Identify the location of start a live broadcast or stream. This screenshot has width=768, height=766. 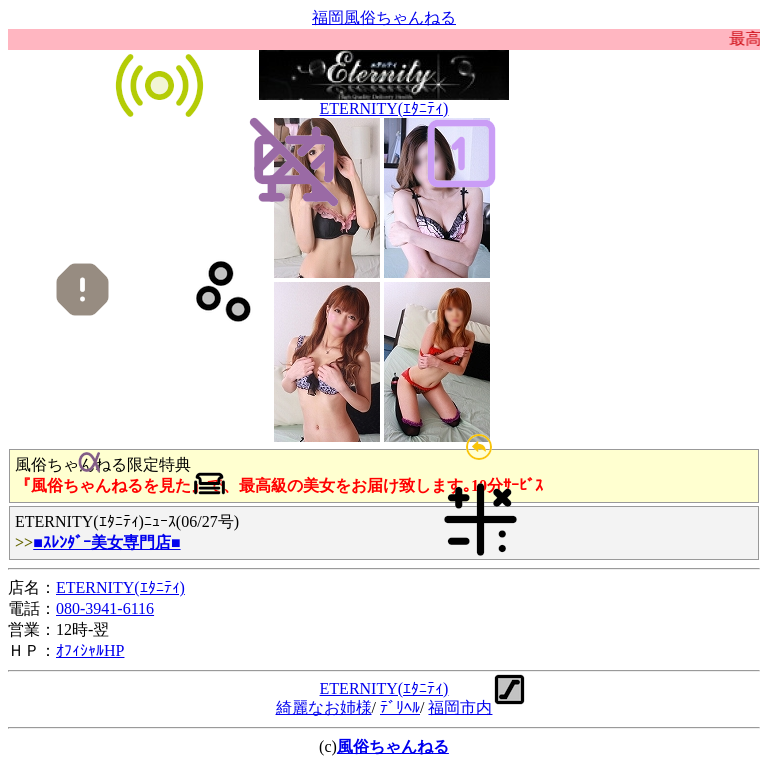
(159, 85).